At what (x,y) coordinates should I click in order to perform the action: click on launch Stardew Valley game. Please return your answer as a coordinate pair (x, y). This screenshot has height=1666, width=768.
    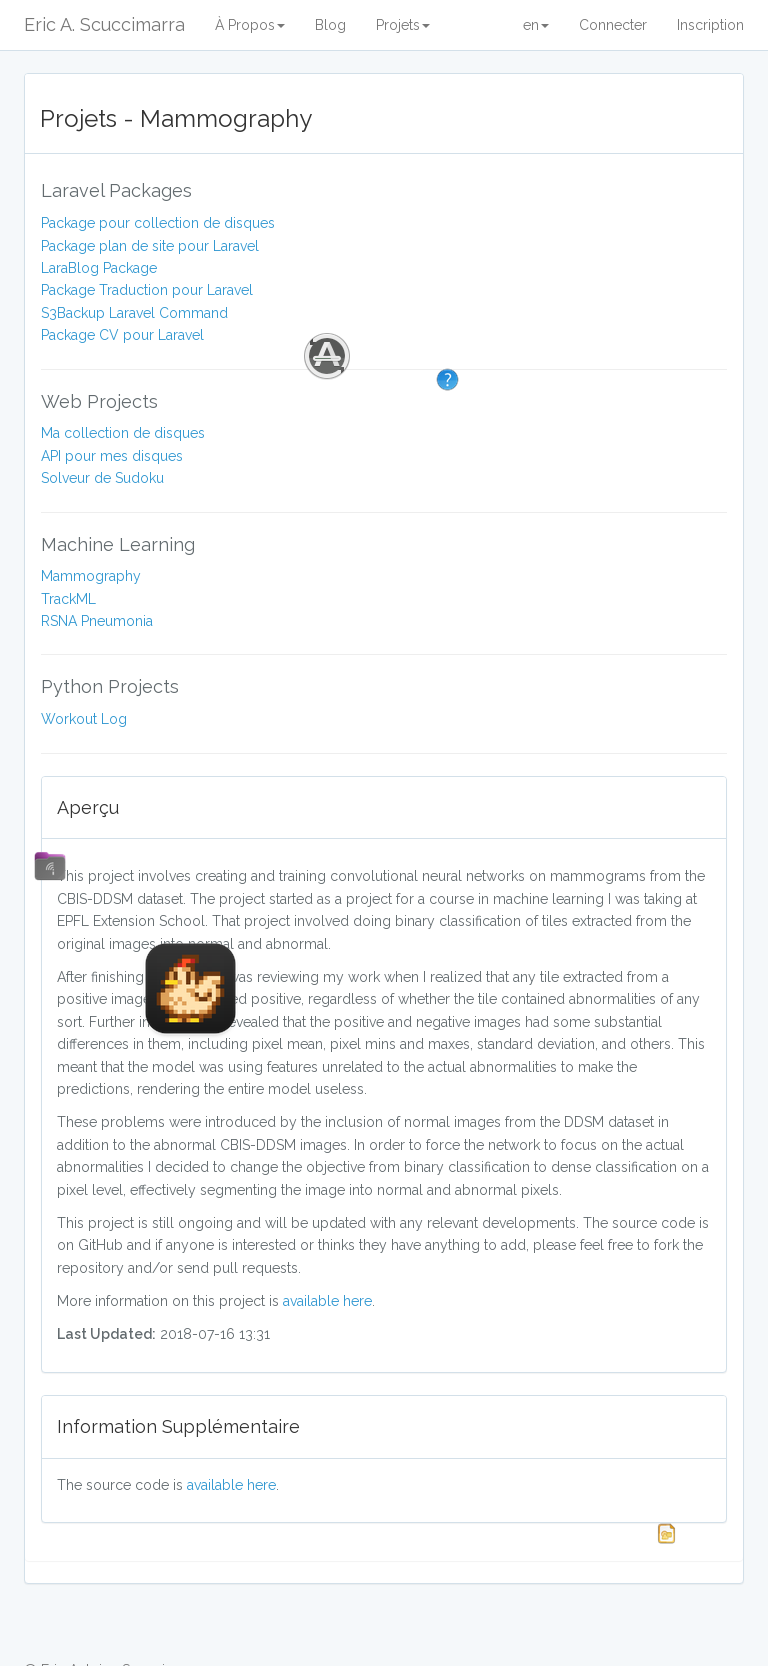
    Looking at the image, I should click on (190, 988).